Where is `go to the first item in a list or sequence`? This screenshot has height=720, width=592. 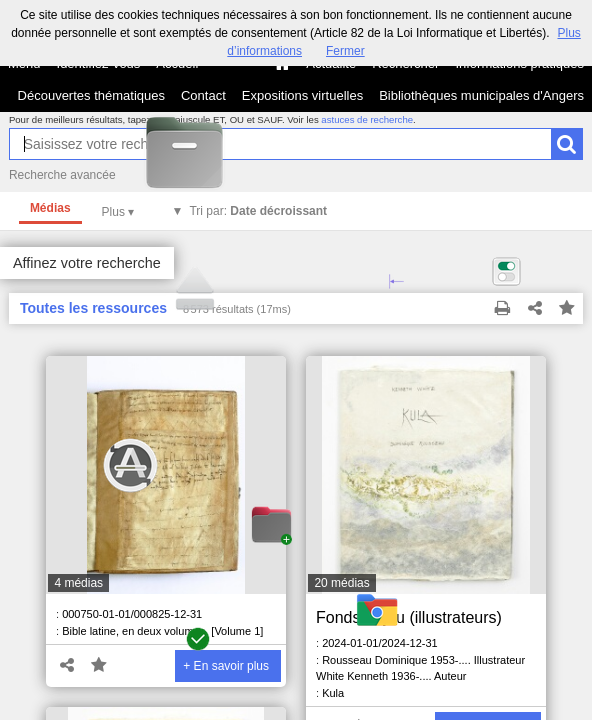 go to the first item in a list or sequence is located at coordinates (396, 281).